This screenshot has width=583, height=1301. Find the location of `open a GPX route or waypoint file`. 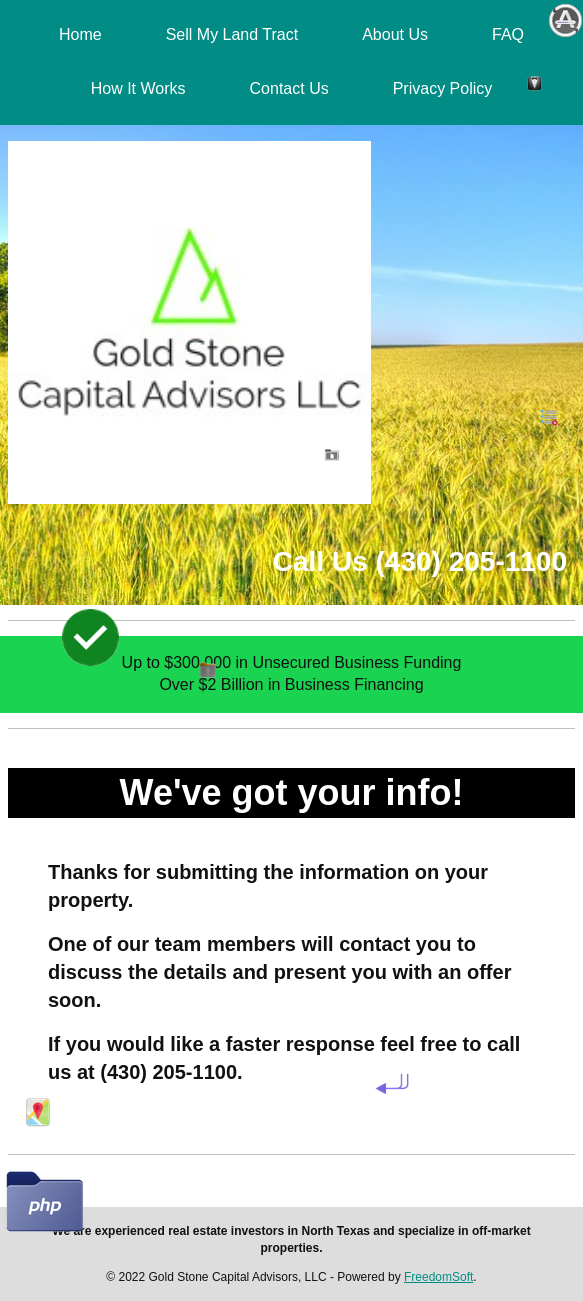

open a GPX route or waypoint file is located at coordinates (38, 1112).